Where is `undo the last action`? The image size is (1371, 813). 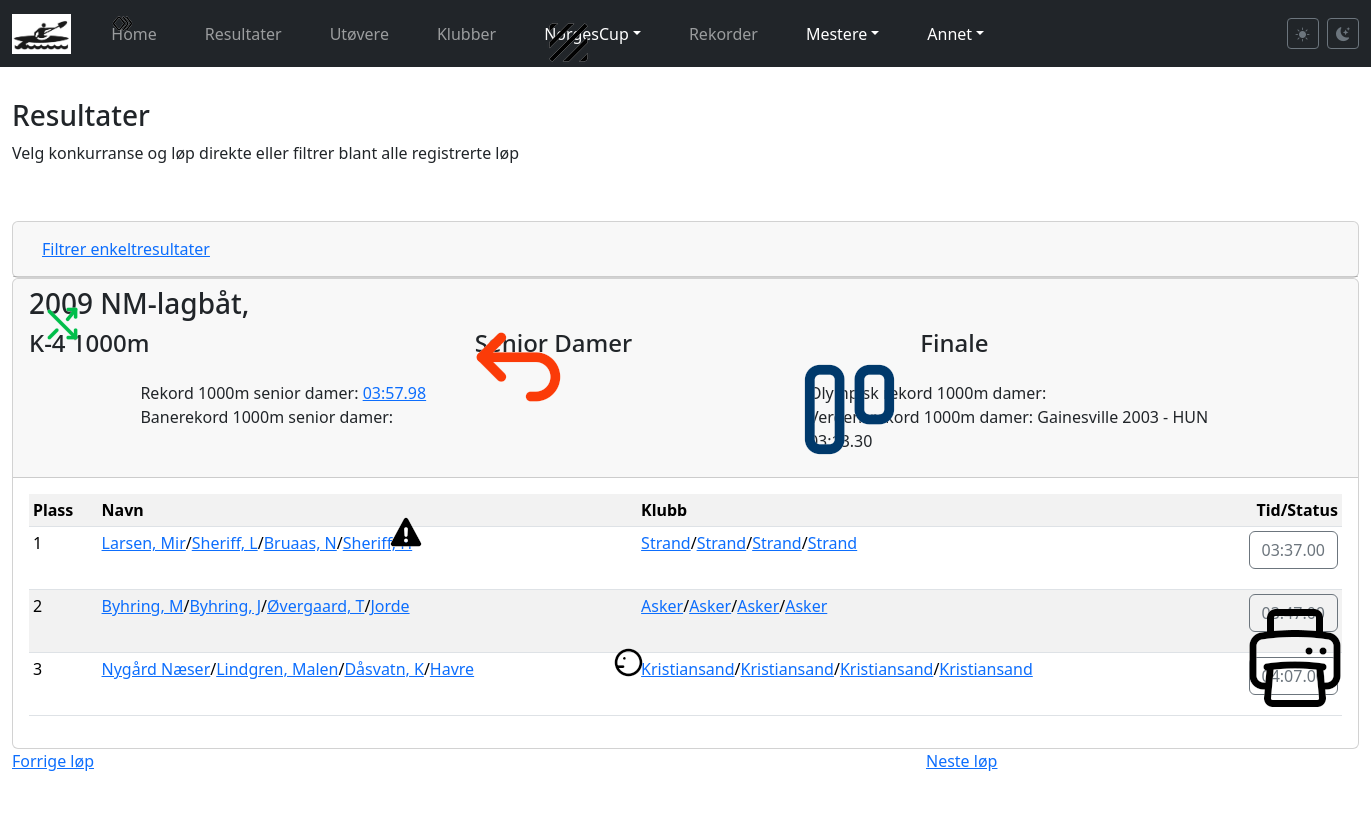 undo the last action is located at coordinates (516, 367).